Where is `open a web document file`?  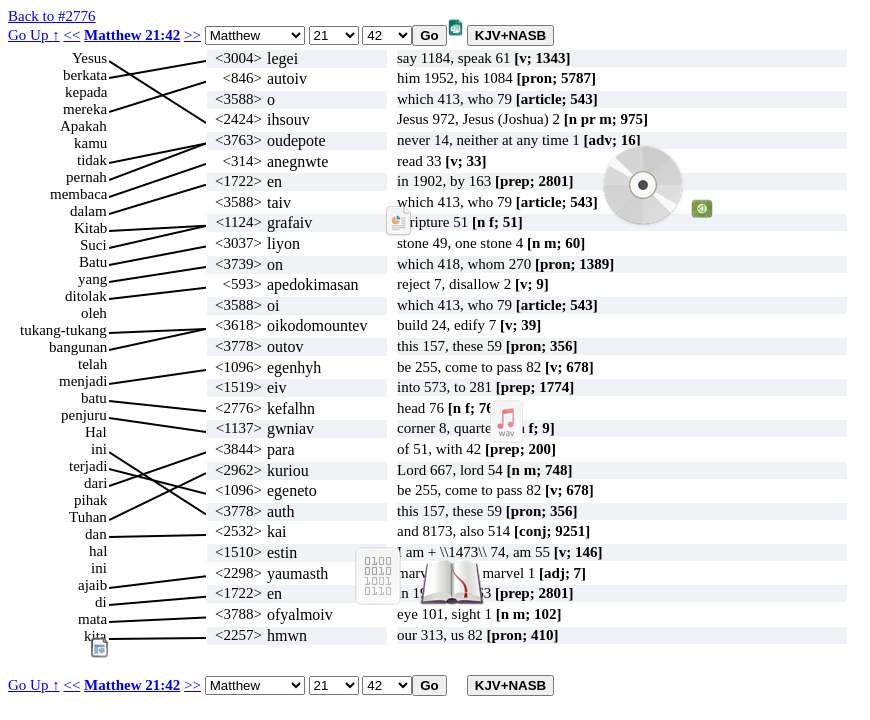
open a web document file is located at coordinates (99, 647).